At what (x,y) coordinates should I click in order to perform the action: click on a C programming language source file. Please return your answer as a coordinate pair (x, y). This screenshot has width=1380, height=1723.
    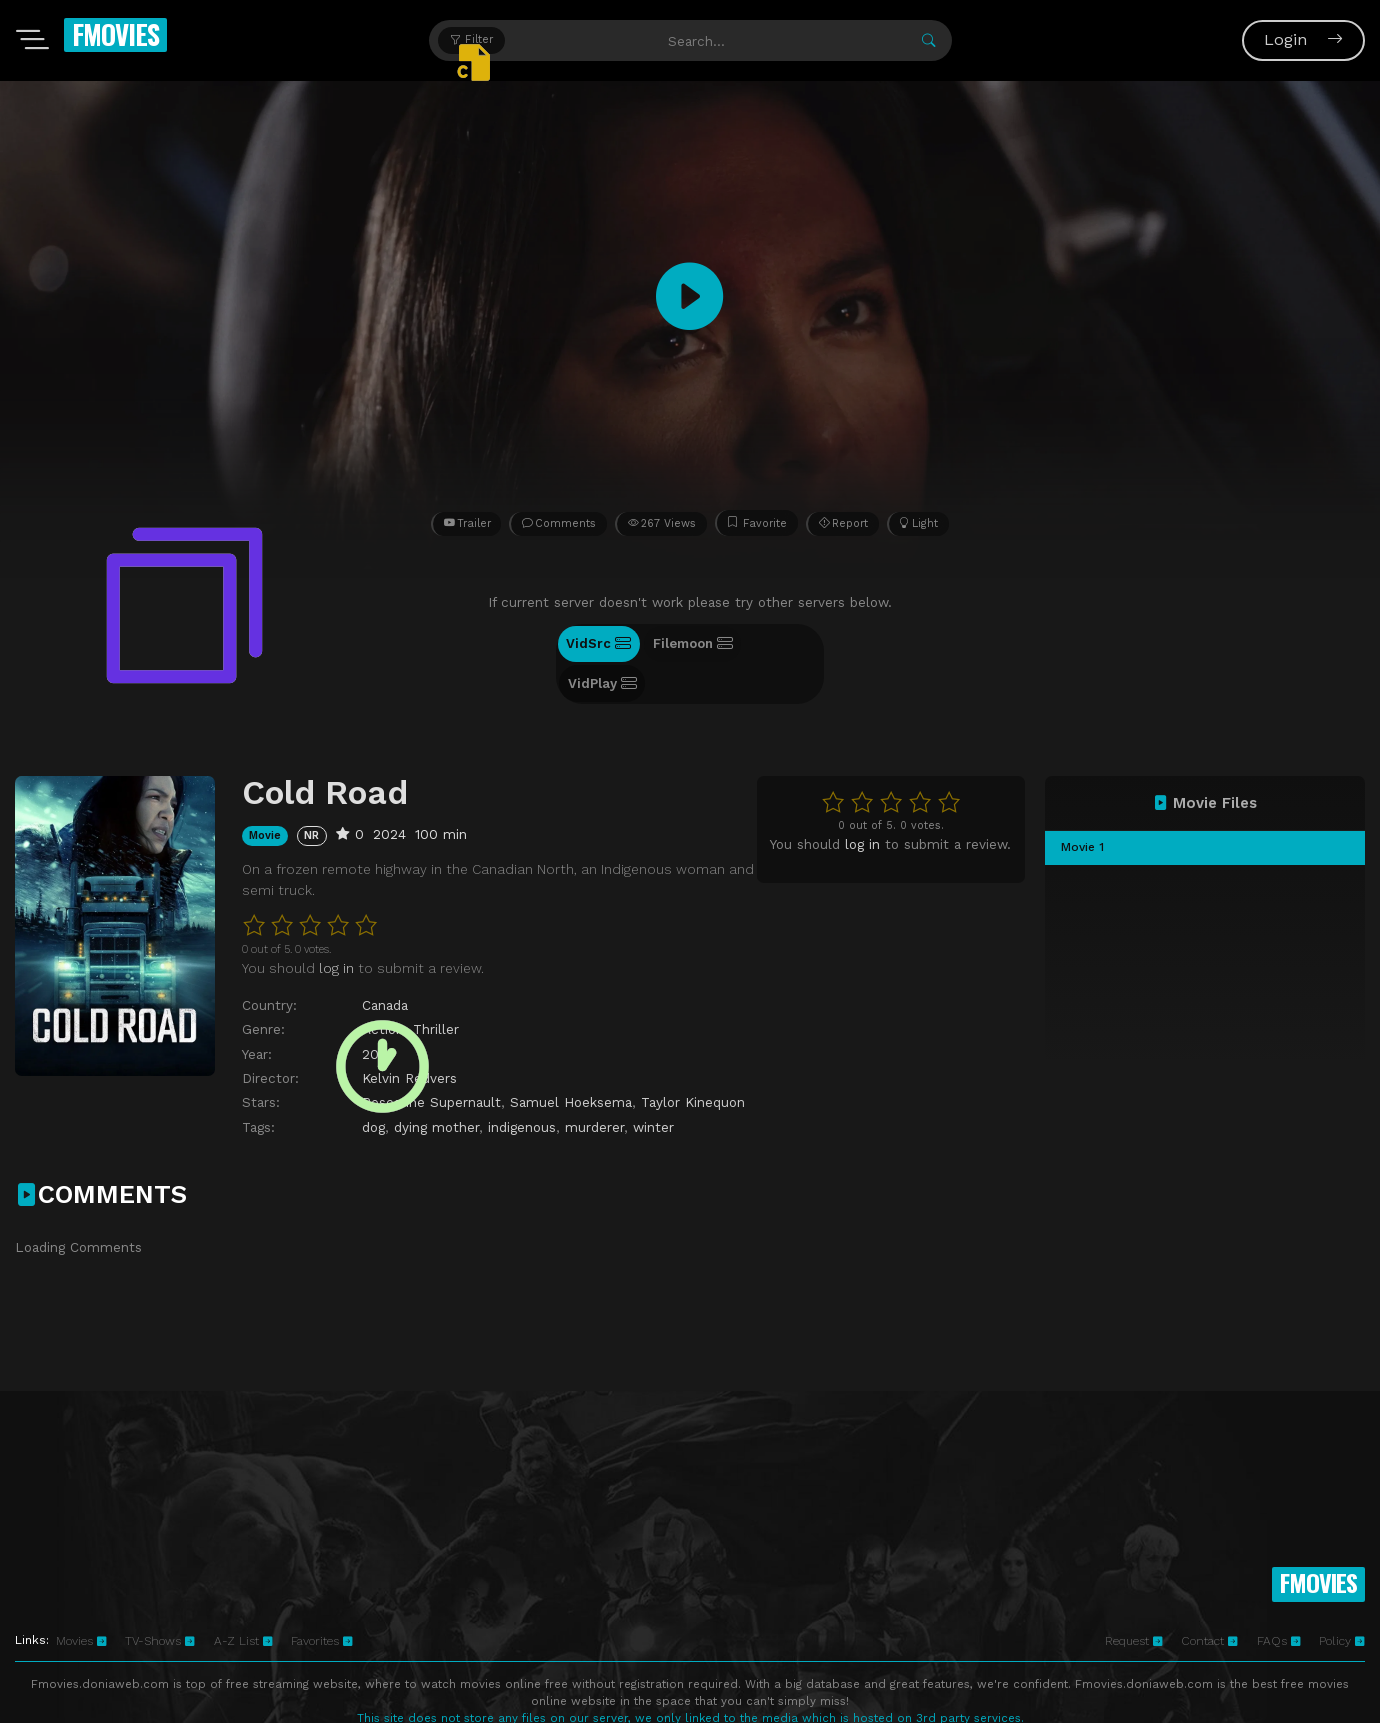
    Looking at the image, I should click on (474, 62).